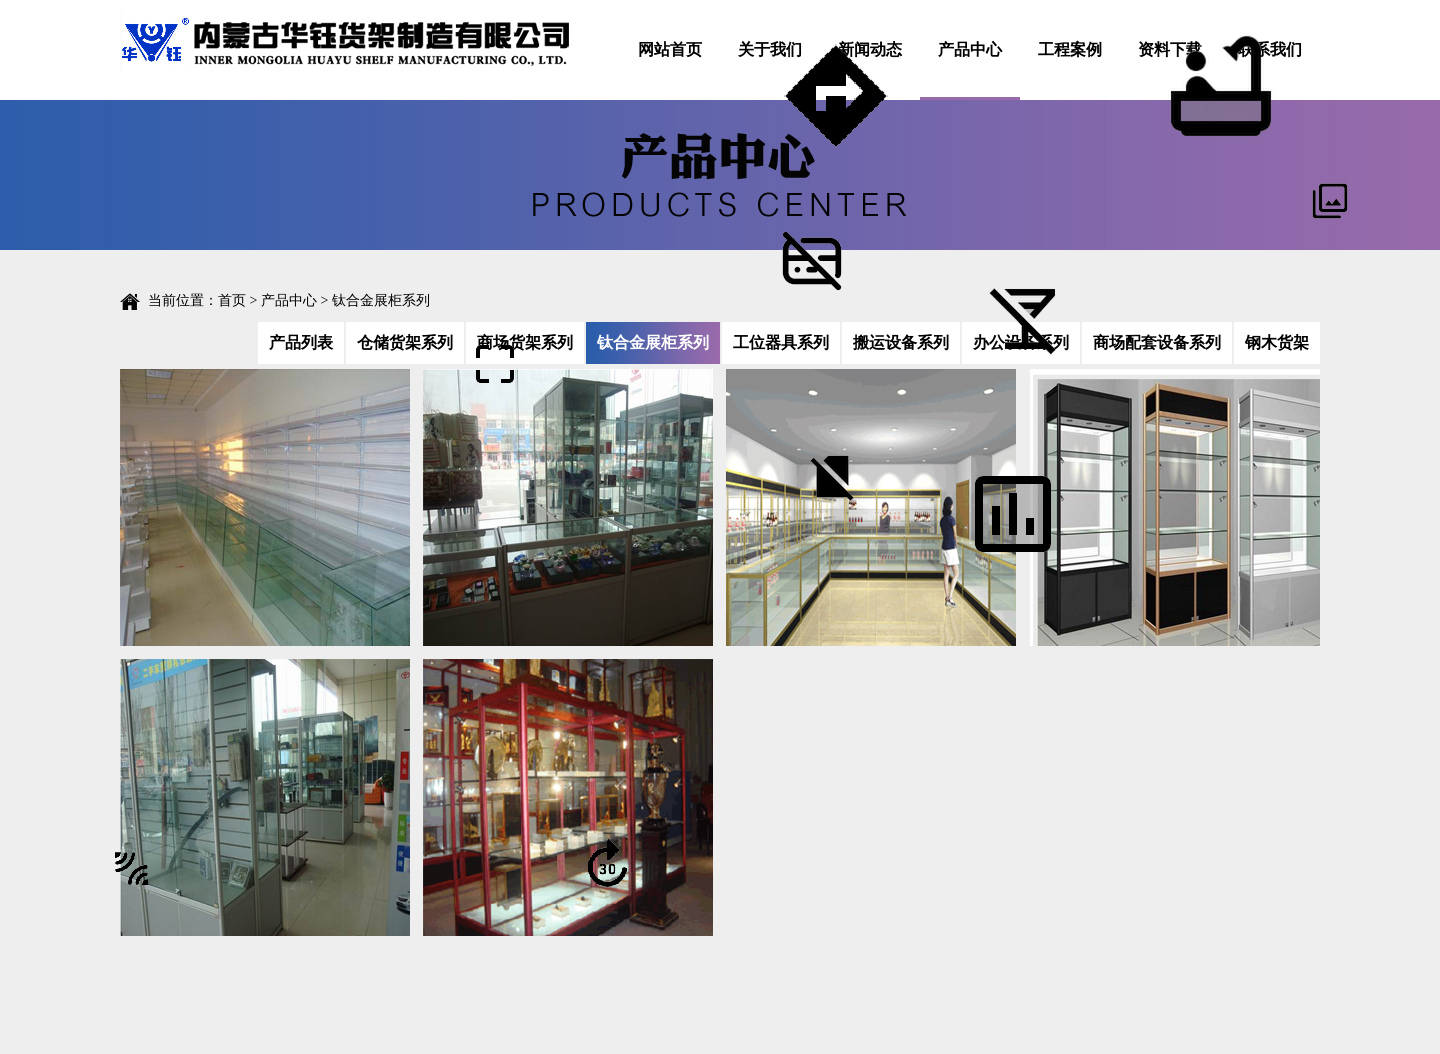  Describe the element at coordinates (1330, 201) in the screenshot. I see `filter or sort images in a gallery` at that location.